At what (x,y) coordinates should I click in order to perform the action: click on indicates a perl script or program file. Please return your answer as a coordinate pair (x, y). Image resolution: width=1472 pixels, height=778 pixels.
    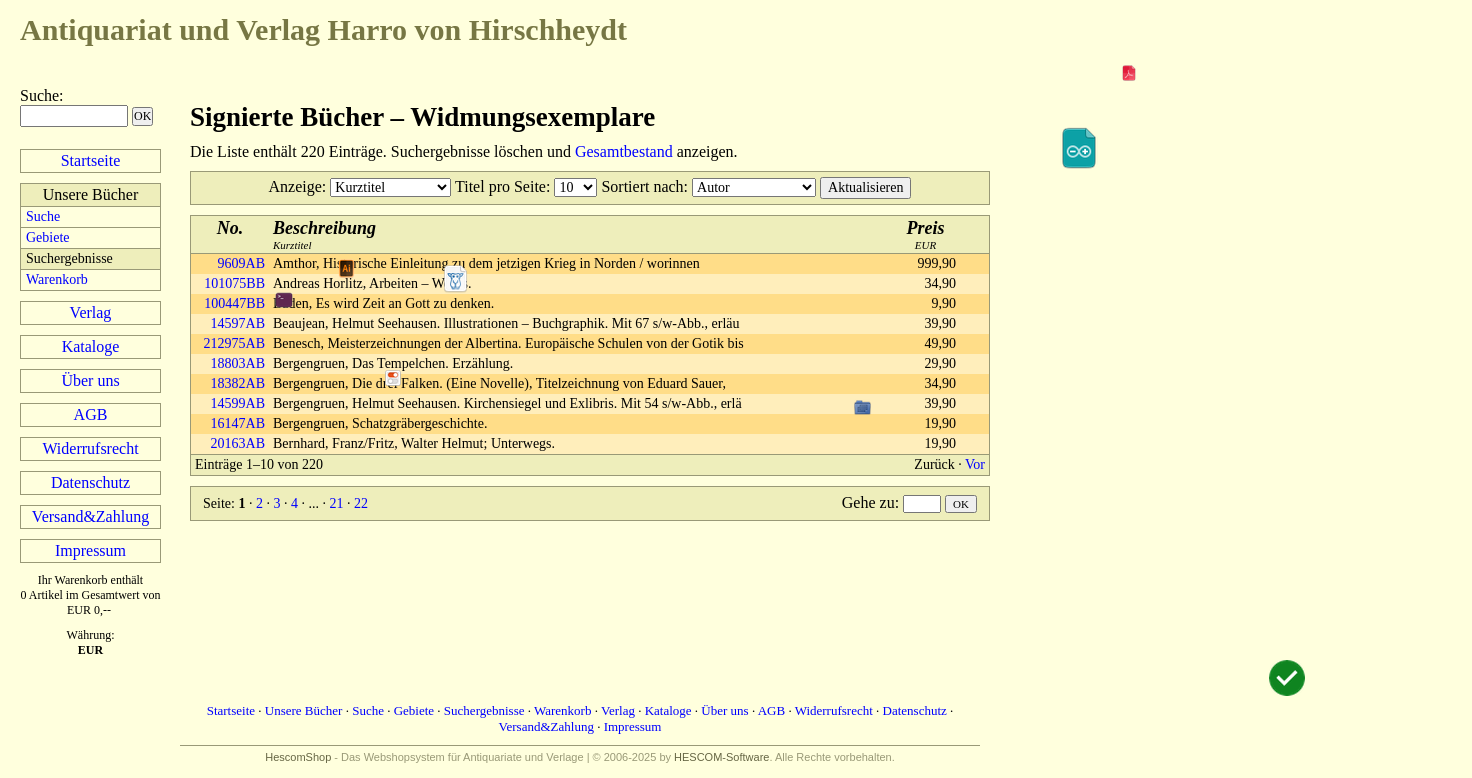
    Looking at the image, I should click on (455, 278).